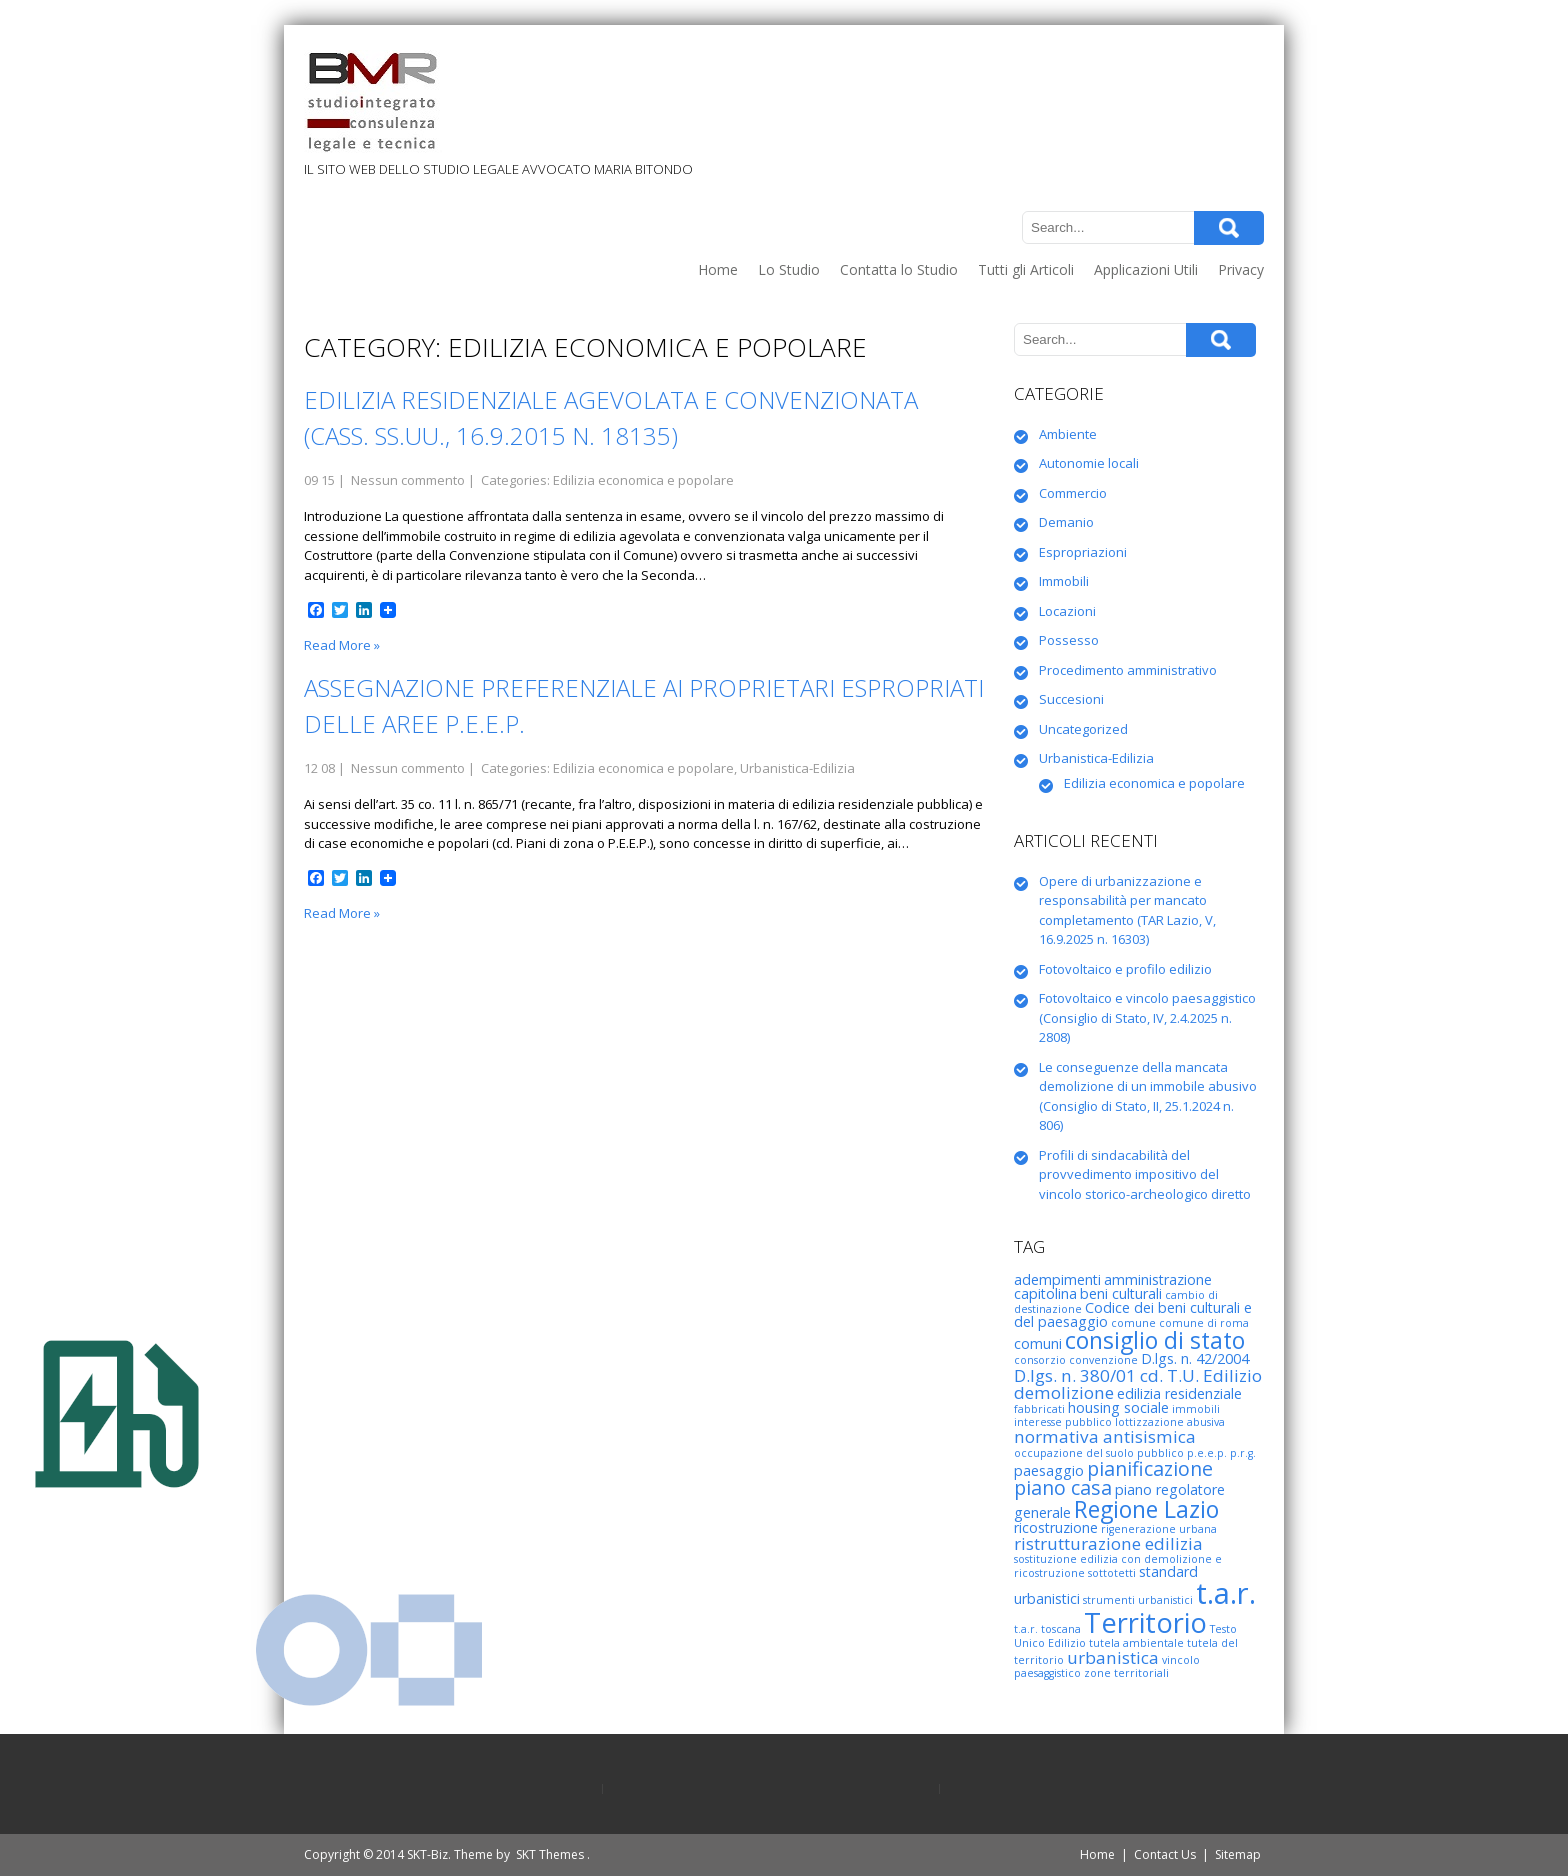 Image resolution: width=1568 pixels, height=1876 pixels. What do you see at coordinates (369, 1650) in the screenshot?
I see `open the Eight sleep tracking app` at bounding box center [369, 1650].